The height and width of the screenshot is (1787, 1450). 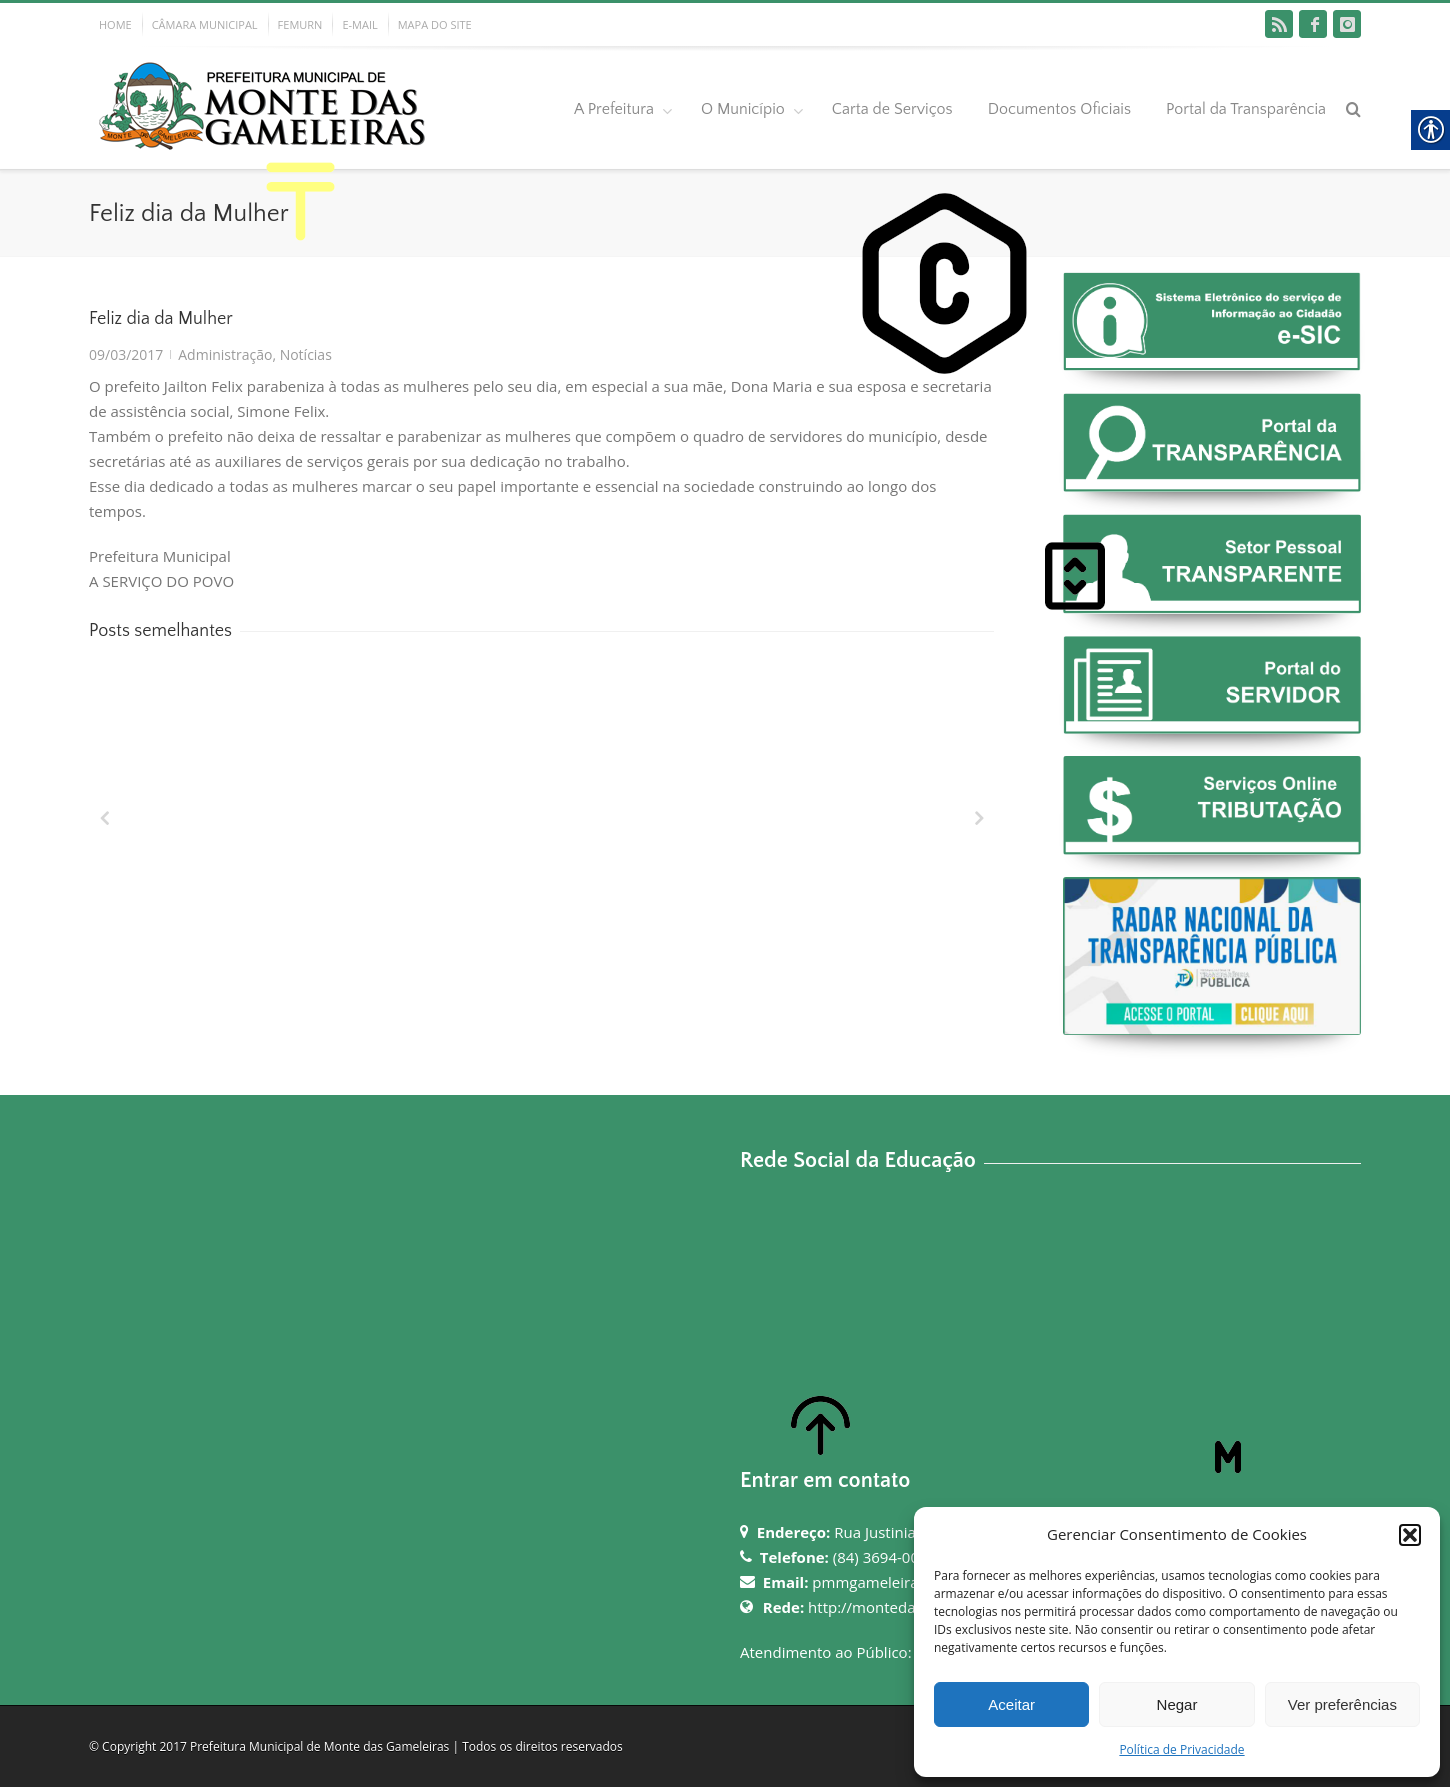 What do you see at coordinates (1228, 1457) in the screenshot?
I see `indicates medium size option` at bounding box center [1228, 1457].